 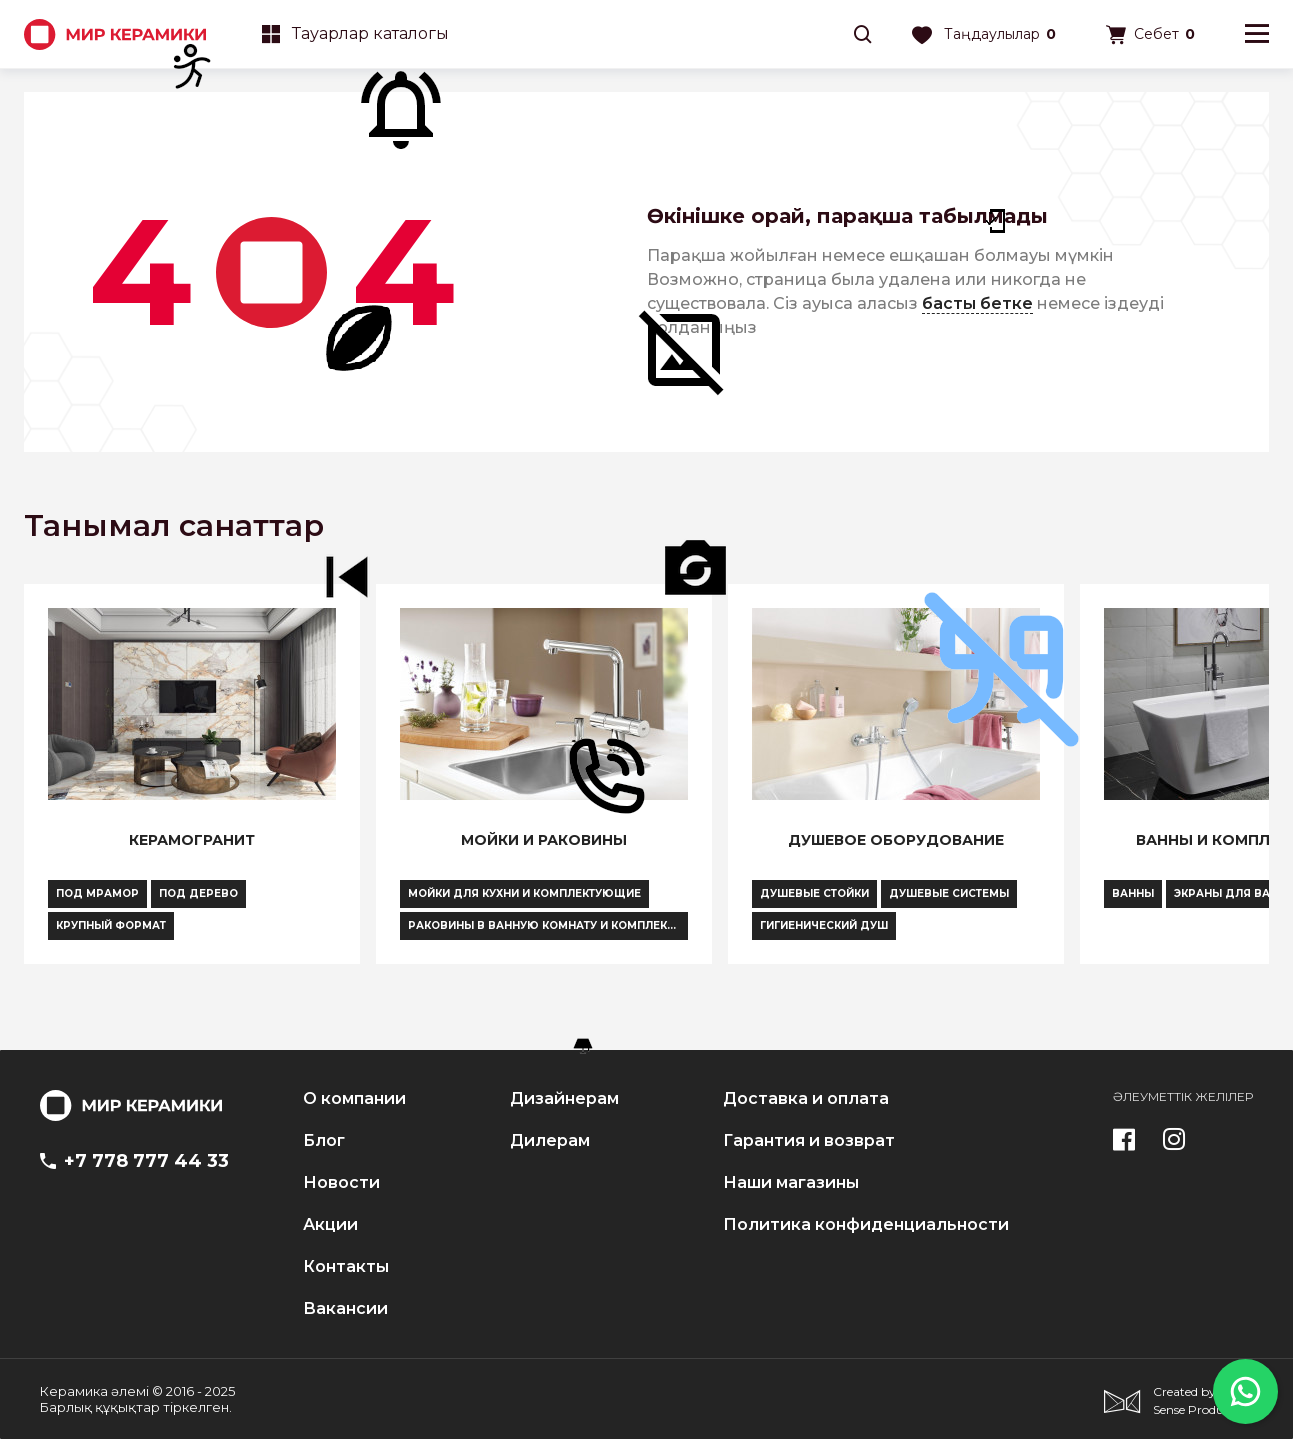 What do you see at coordinates (359, 338) in the screenshot?
I see `view rugby sports content` at bounding box center [359, 338].